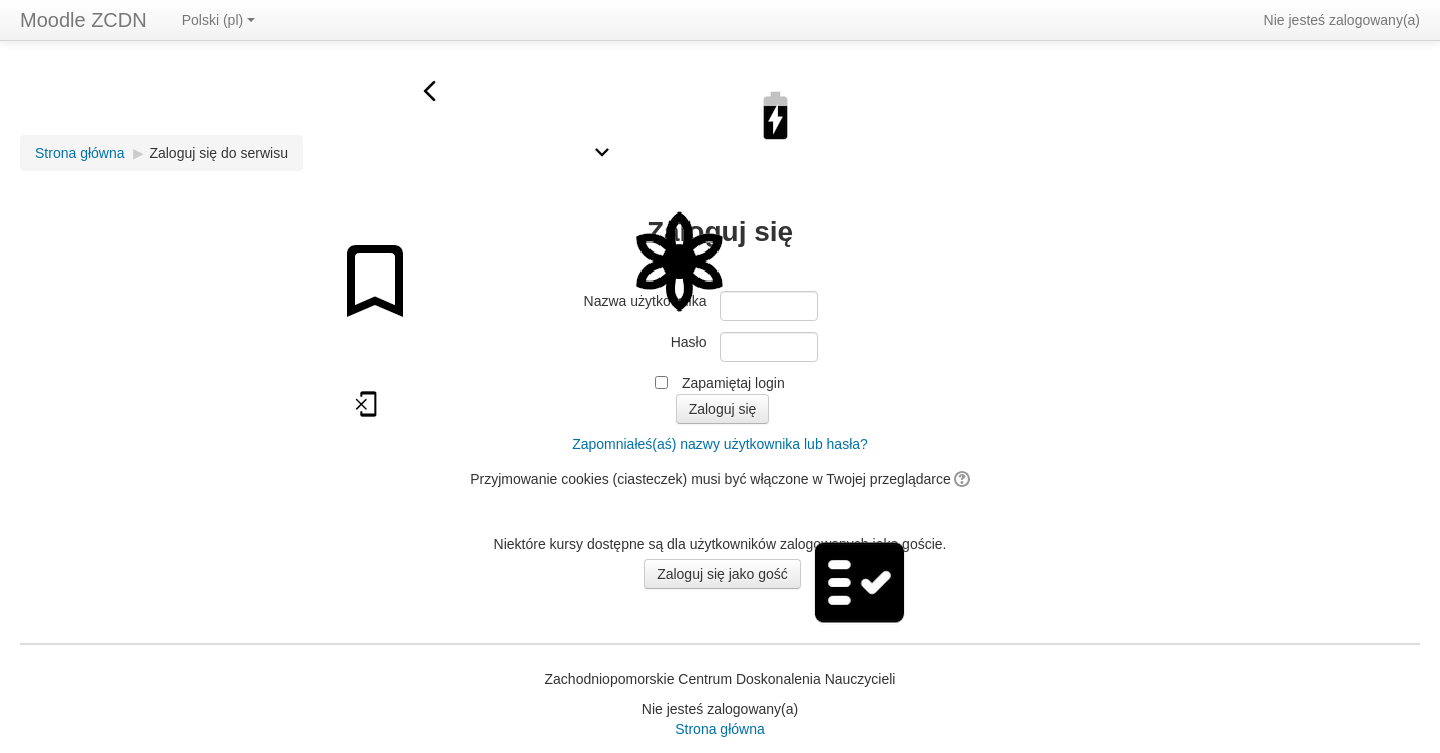 The image size is (1440, 753). I want to click on battery charging at 90%, so click(775, 115).